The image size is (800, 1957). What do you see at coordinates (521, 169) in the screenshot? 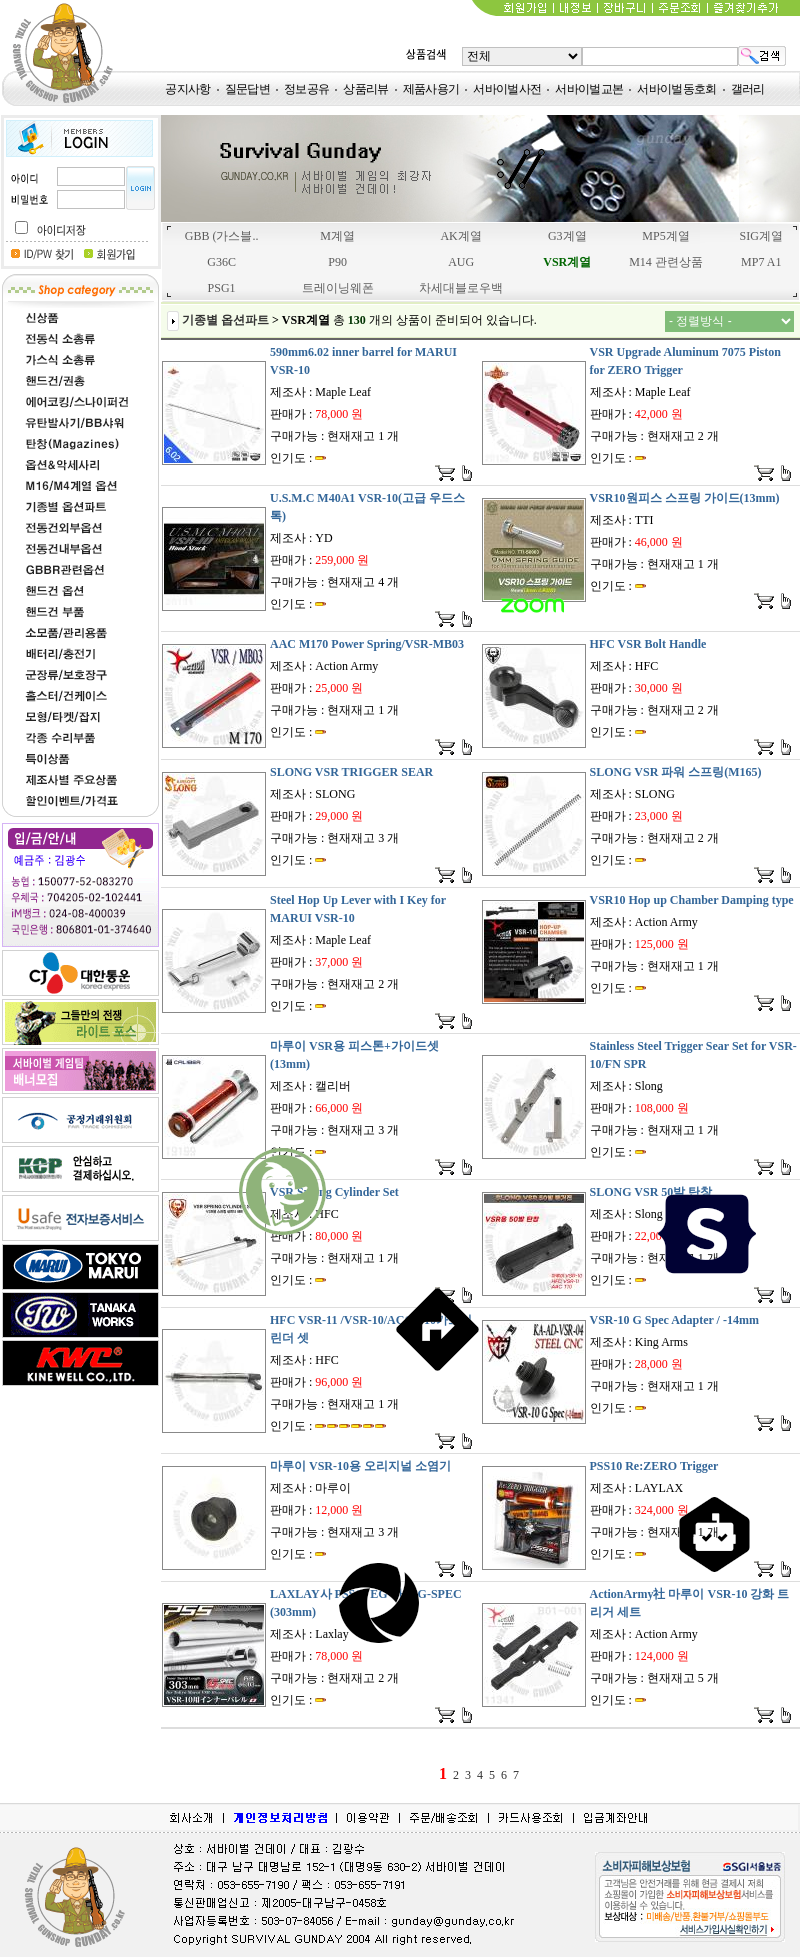
I see `visit curl website or documentation` at bounding box center [521, 169].